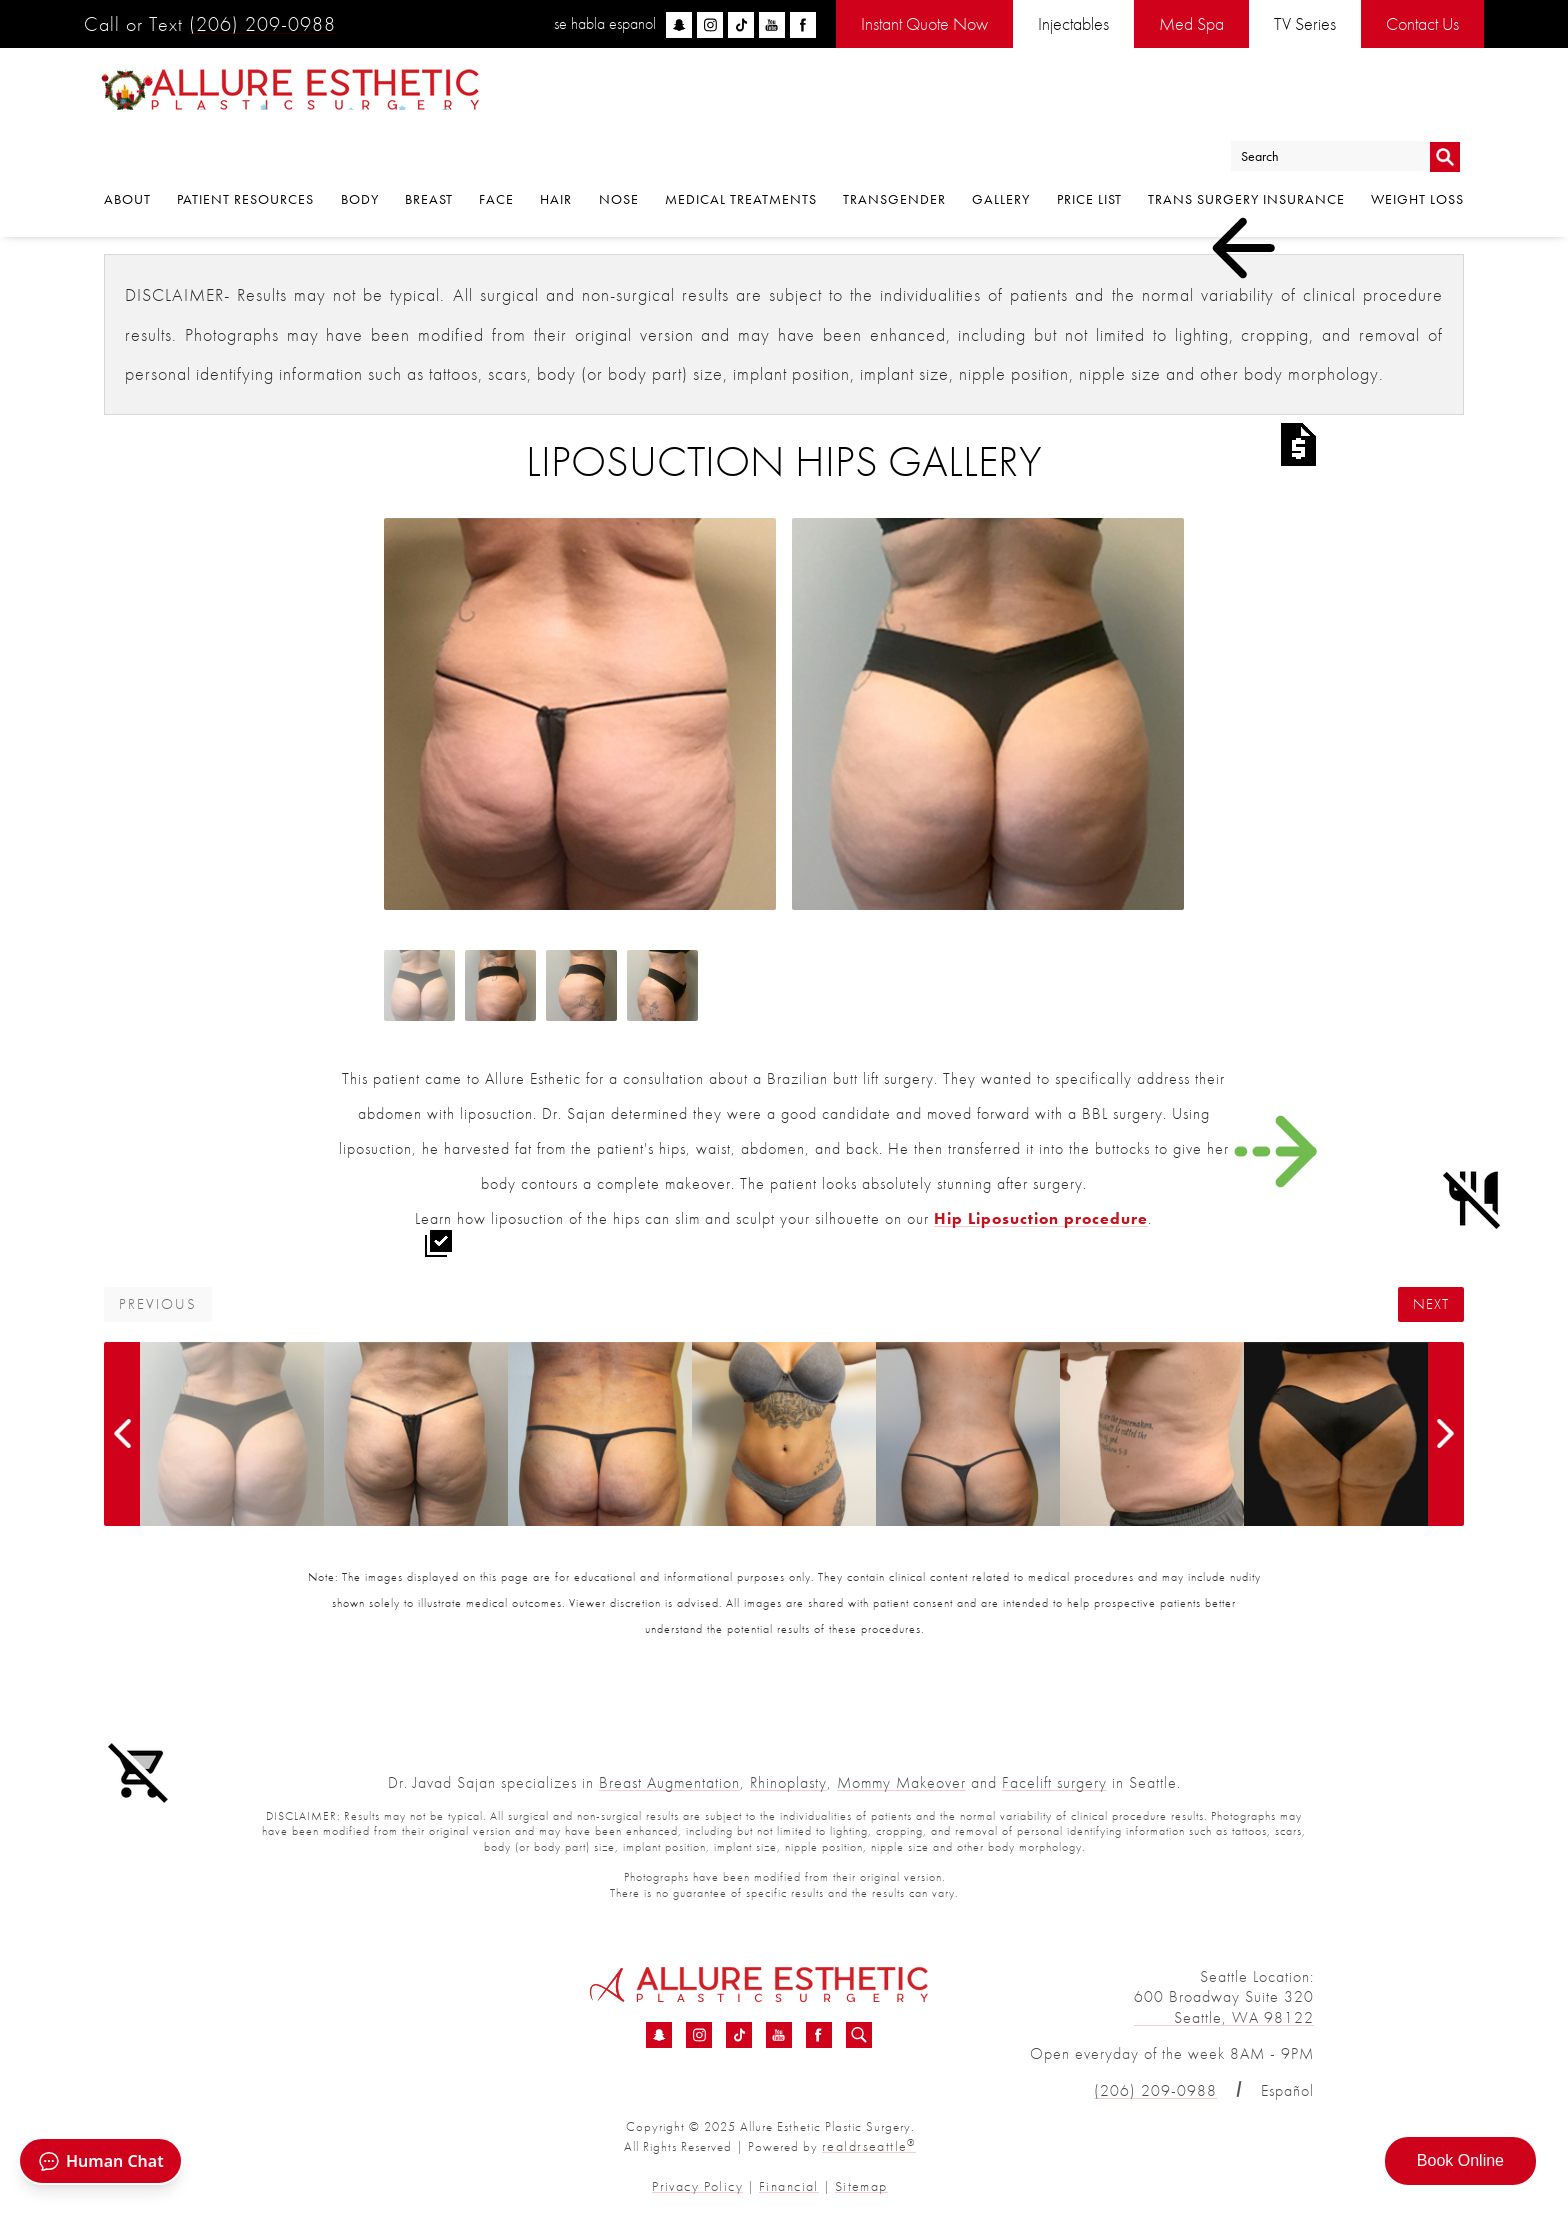 This screenshot has height=2215, width=1568. Describe the element at coordinates (139, 1771) in the screenshot. I see `remove item from shopping cart` at that location.